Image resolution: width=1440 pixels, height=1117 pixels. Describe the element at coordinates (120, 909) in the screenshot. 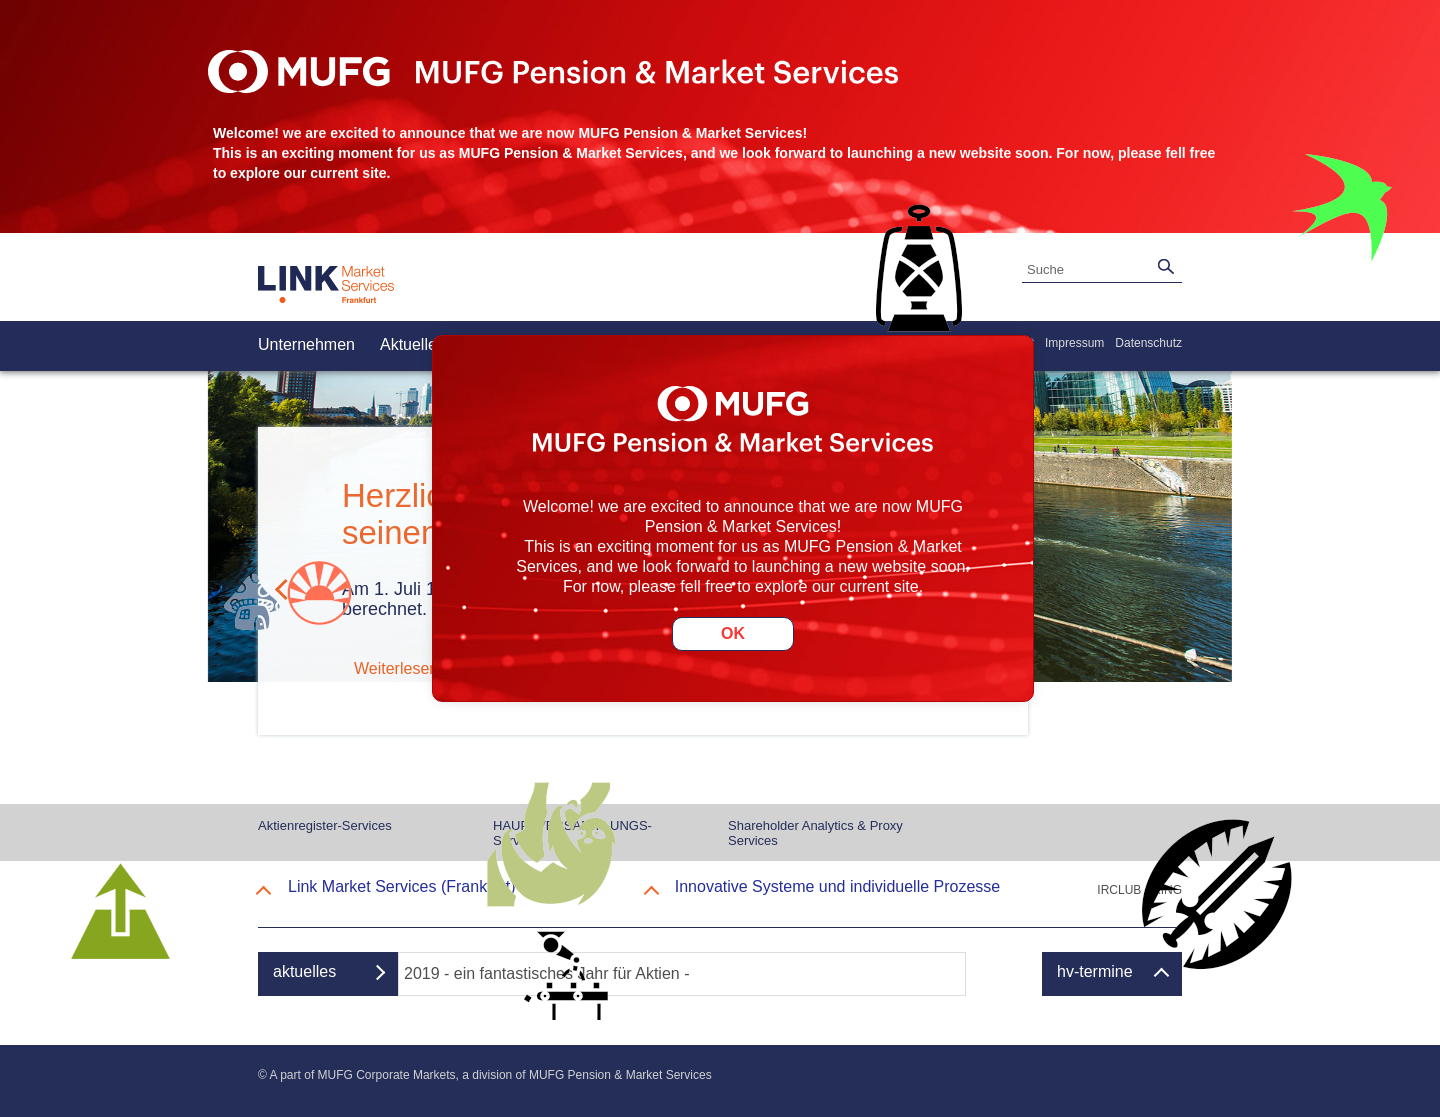

I see `play a card from your hand` at that location.